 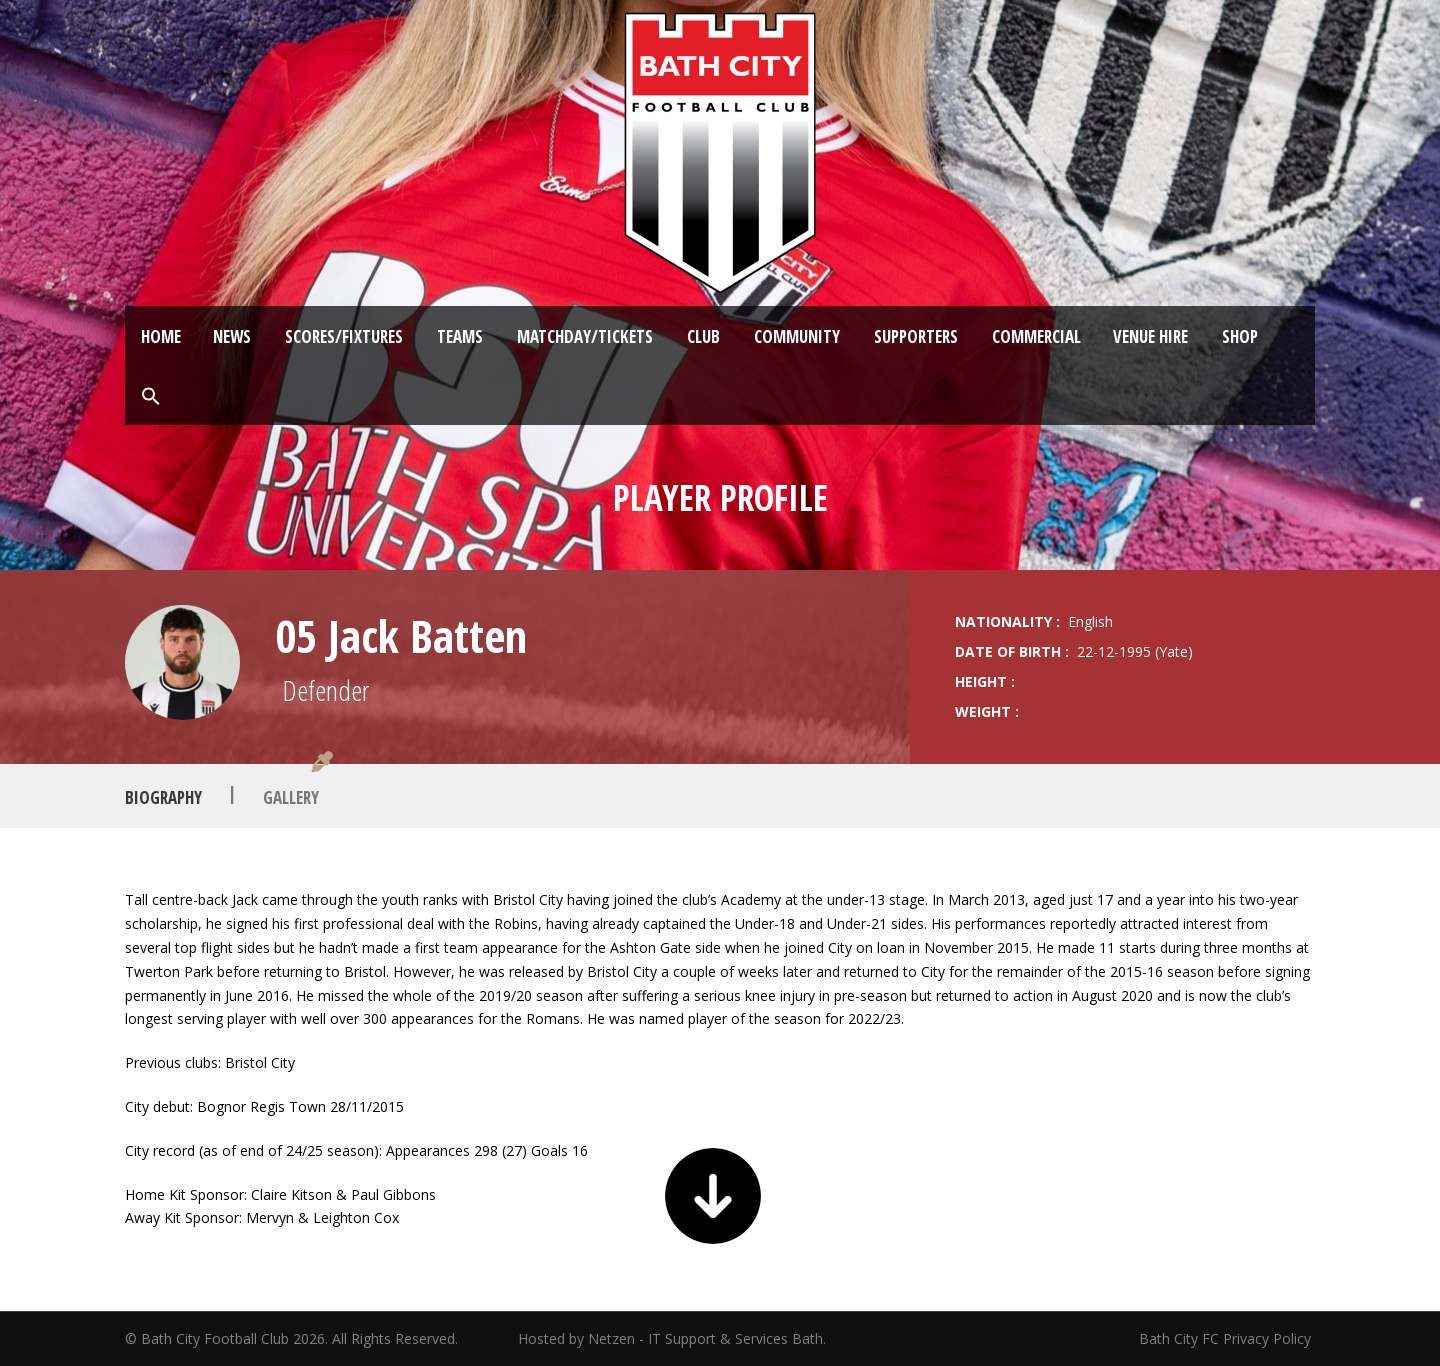 I want to click on download file or content, so click(x=713, y=1196).